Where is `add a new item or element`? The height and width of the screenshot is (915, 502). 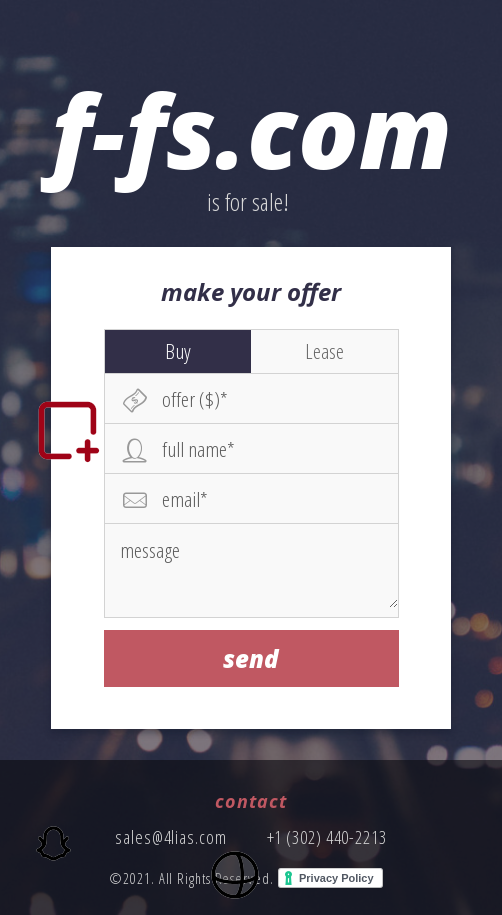 add a new item or element is located at coordinates (67, 430).